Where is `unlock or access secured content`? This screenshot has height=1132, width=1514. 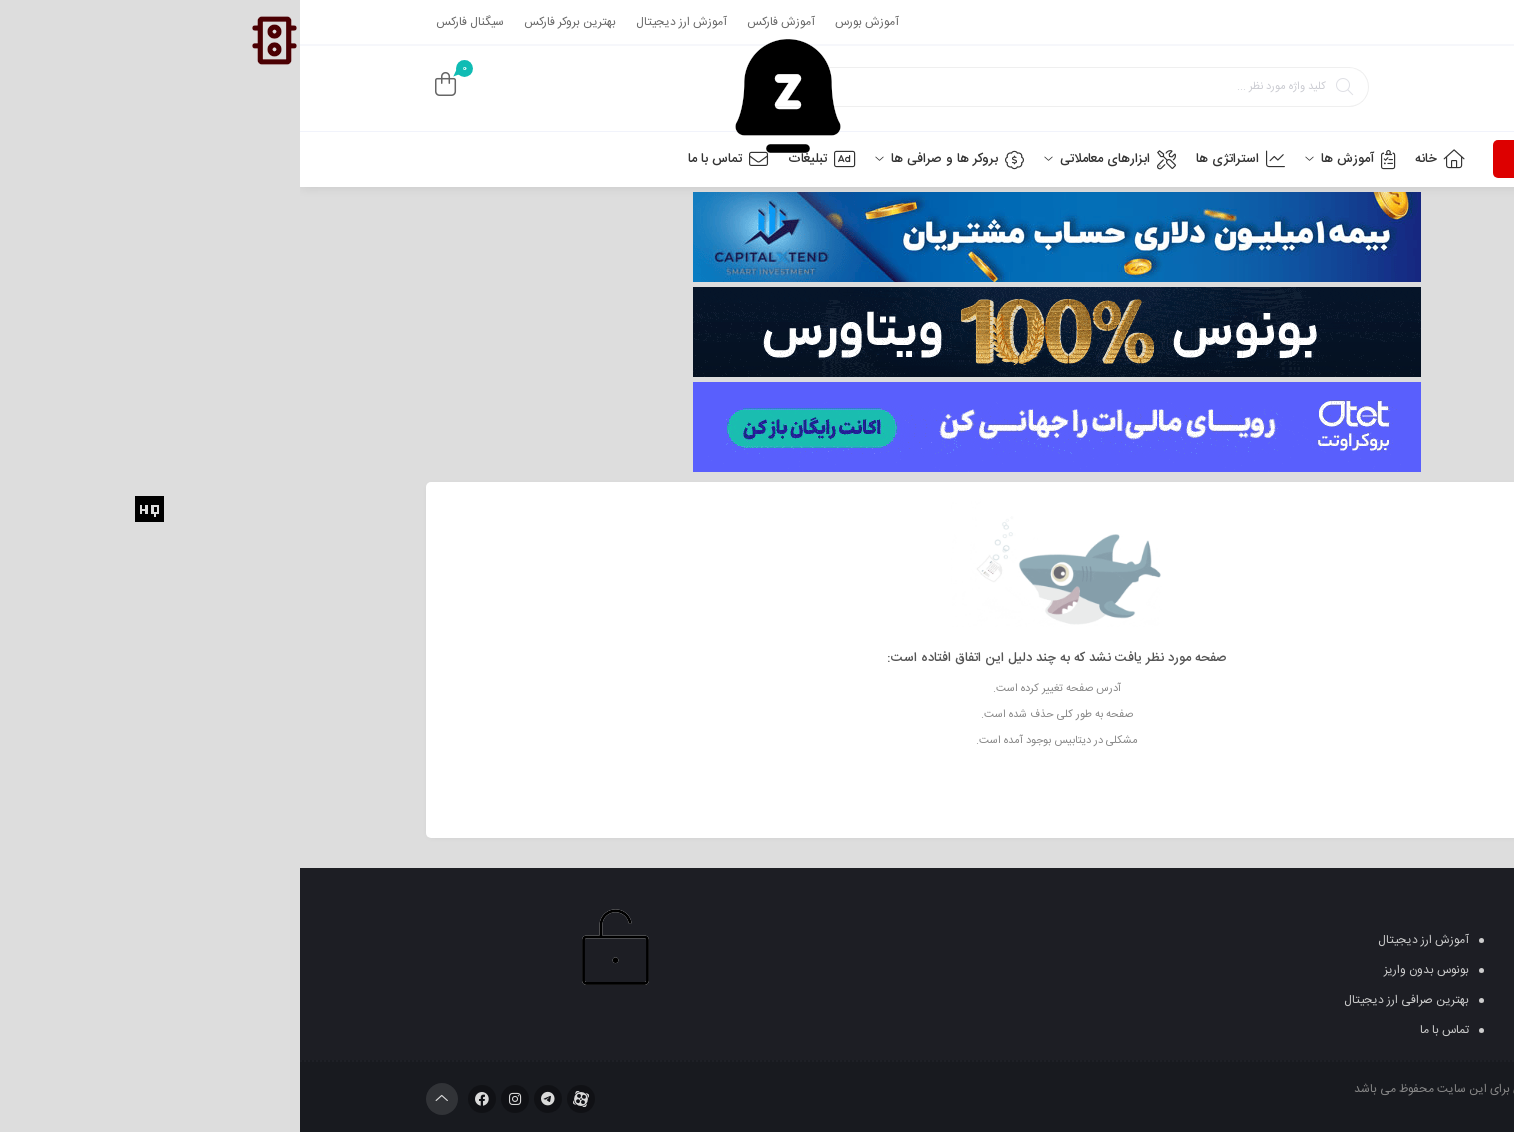 unlock or access secured content is located at coordinates (615, 951).